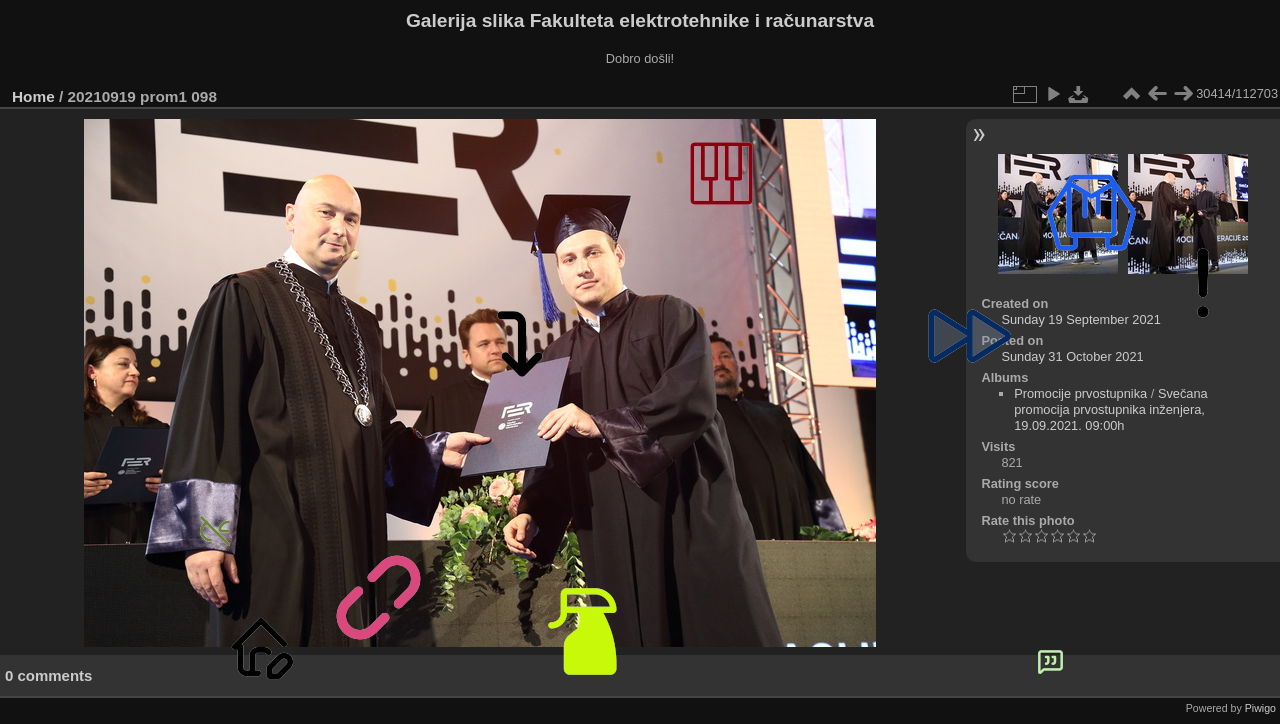 The image size is (1280, 724). Describe the element at coordinates (215, 531) in the screenshot. I see `indicates CE certification is disabled or not applicable` at that location.